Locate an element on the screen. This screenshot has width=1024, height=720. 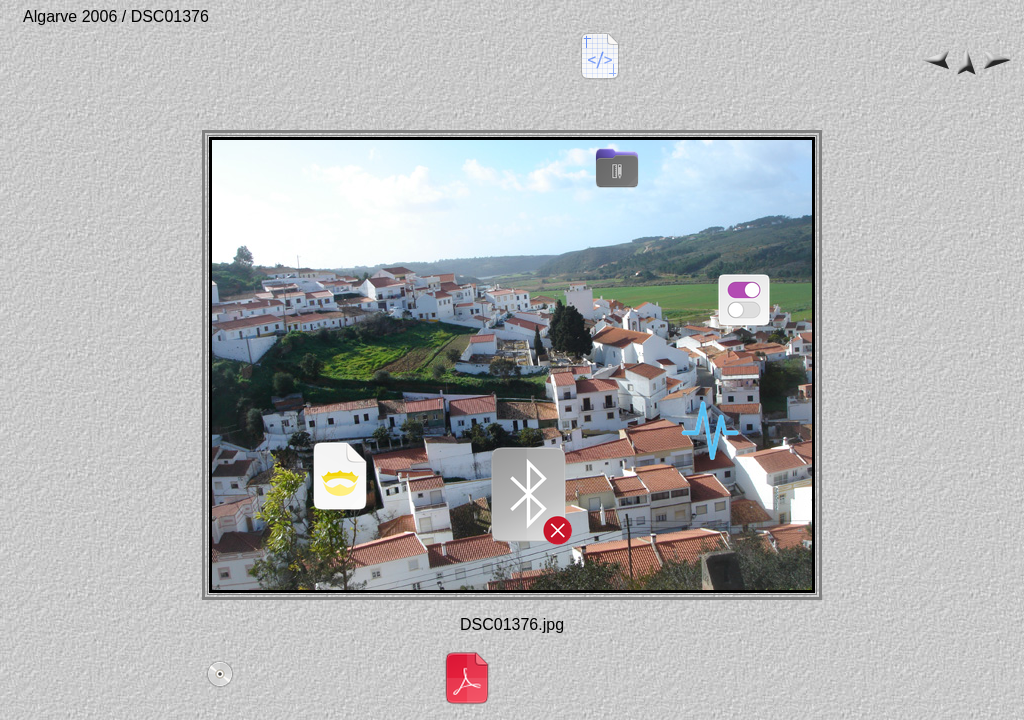
a nim programming language source file is located at coordinates (340, 476).